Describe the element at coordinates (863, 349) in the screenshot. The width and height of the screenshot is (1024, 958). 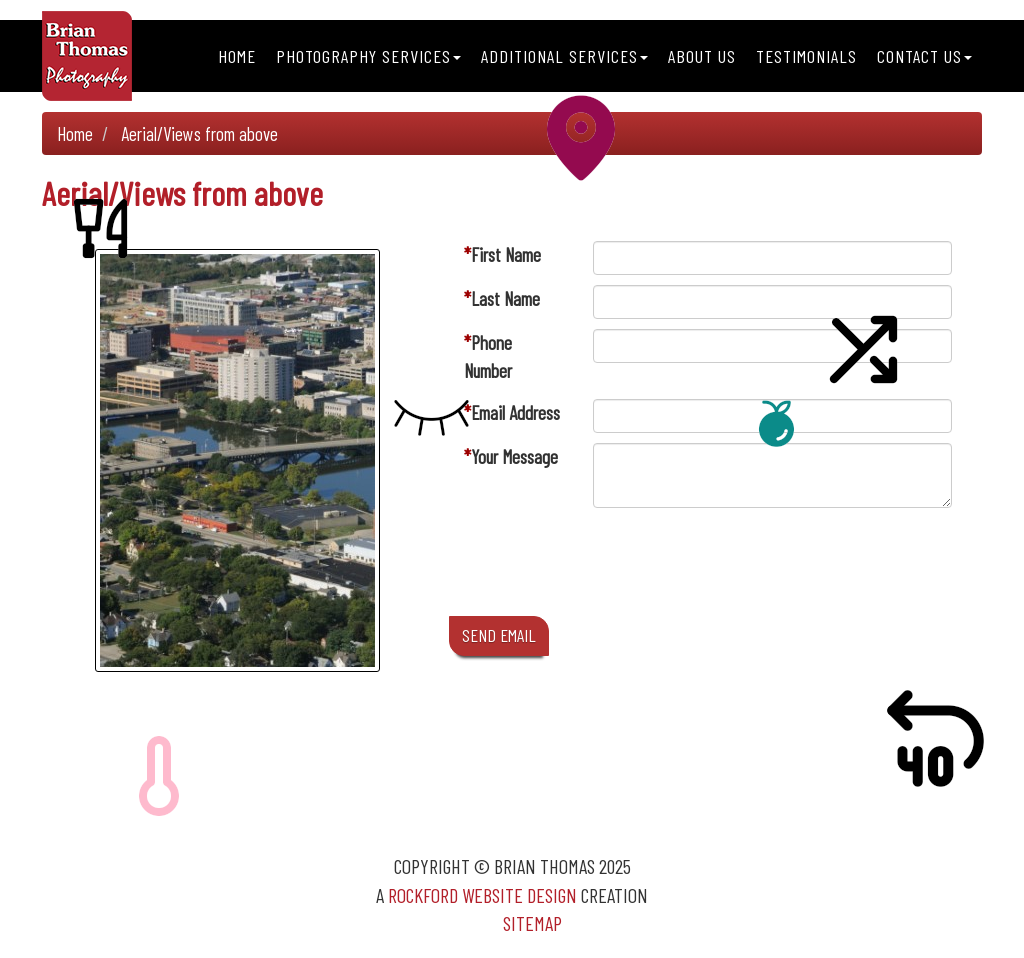
I see `shuffle playlist or queue order` at that location.